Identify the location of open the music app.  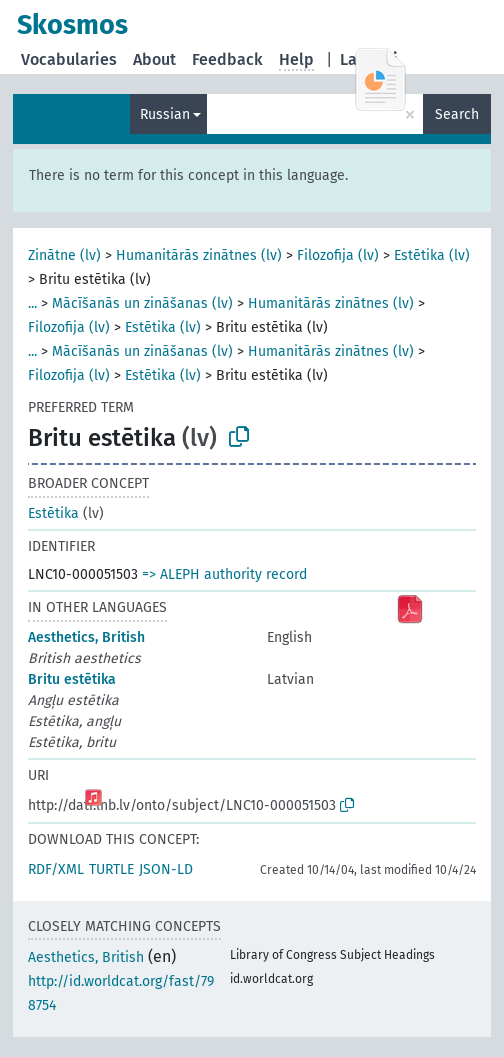
(93, 797).